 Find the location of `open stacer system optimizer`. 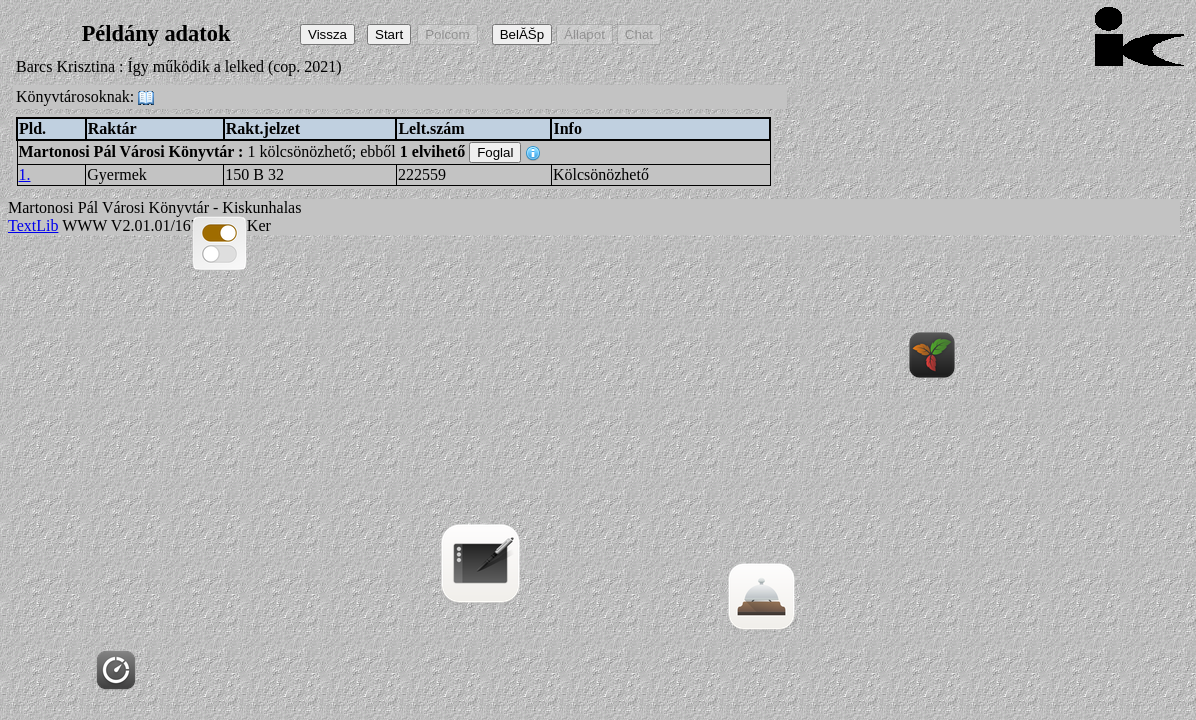

open stacer system optimizer is located at coordinates (116, 670).